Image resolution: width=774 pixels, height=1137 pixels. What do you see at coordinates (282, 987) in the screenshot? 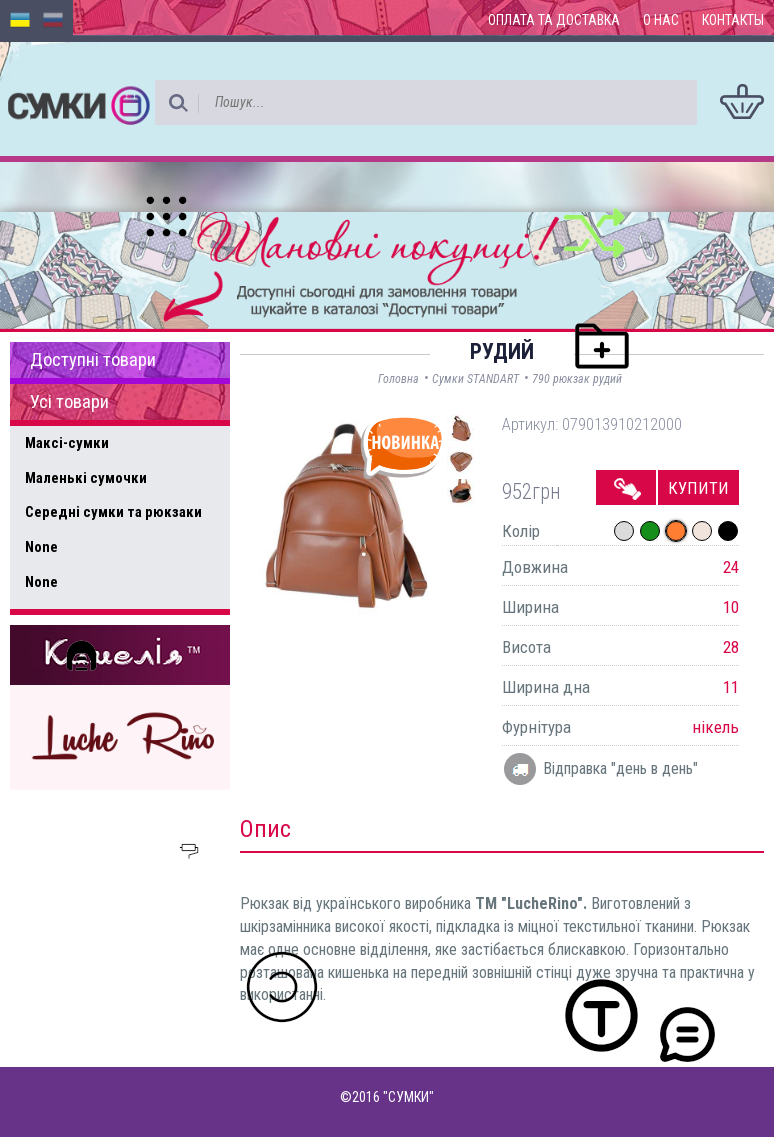
I see `indicates copyleft licensing status` at bounding box center [282, 987].